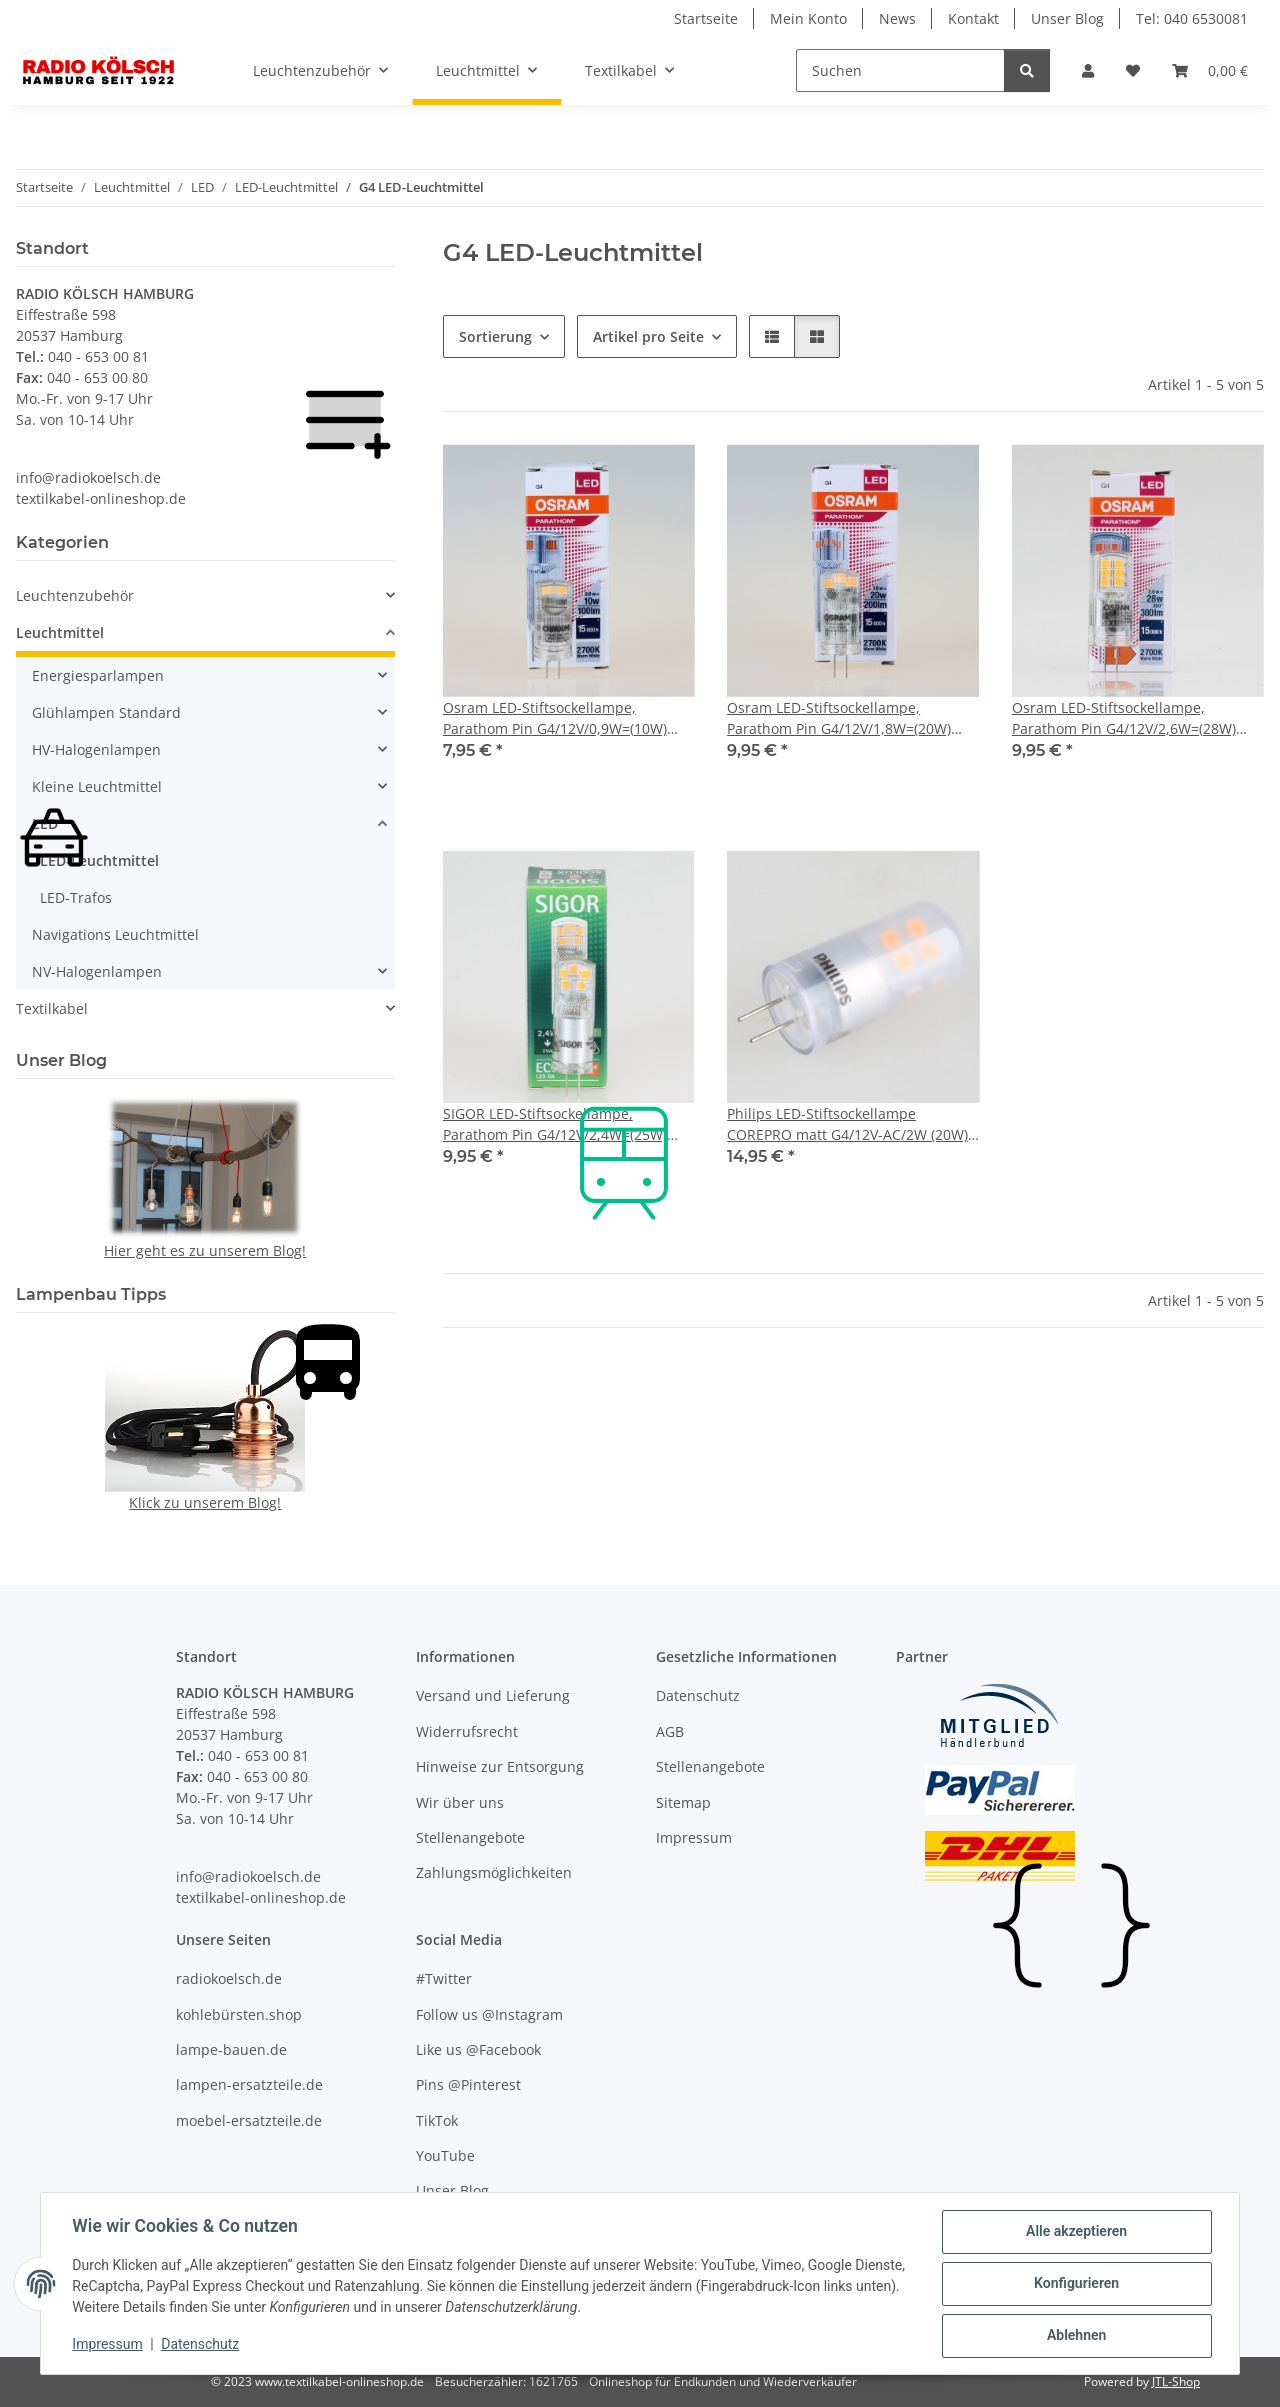 The image size is (1280, 2407). I want to click on access code or developer settings, so click(1071, 1925).